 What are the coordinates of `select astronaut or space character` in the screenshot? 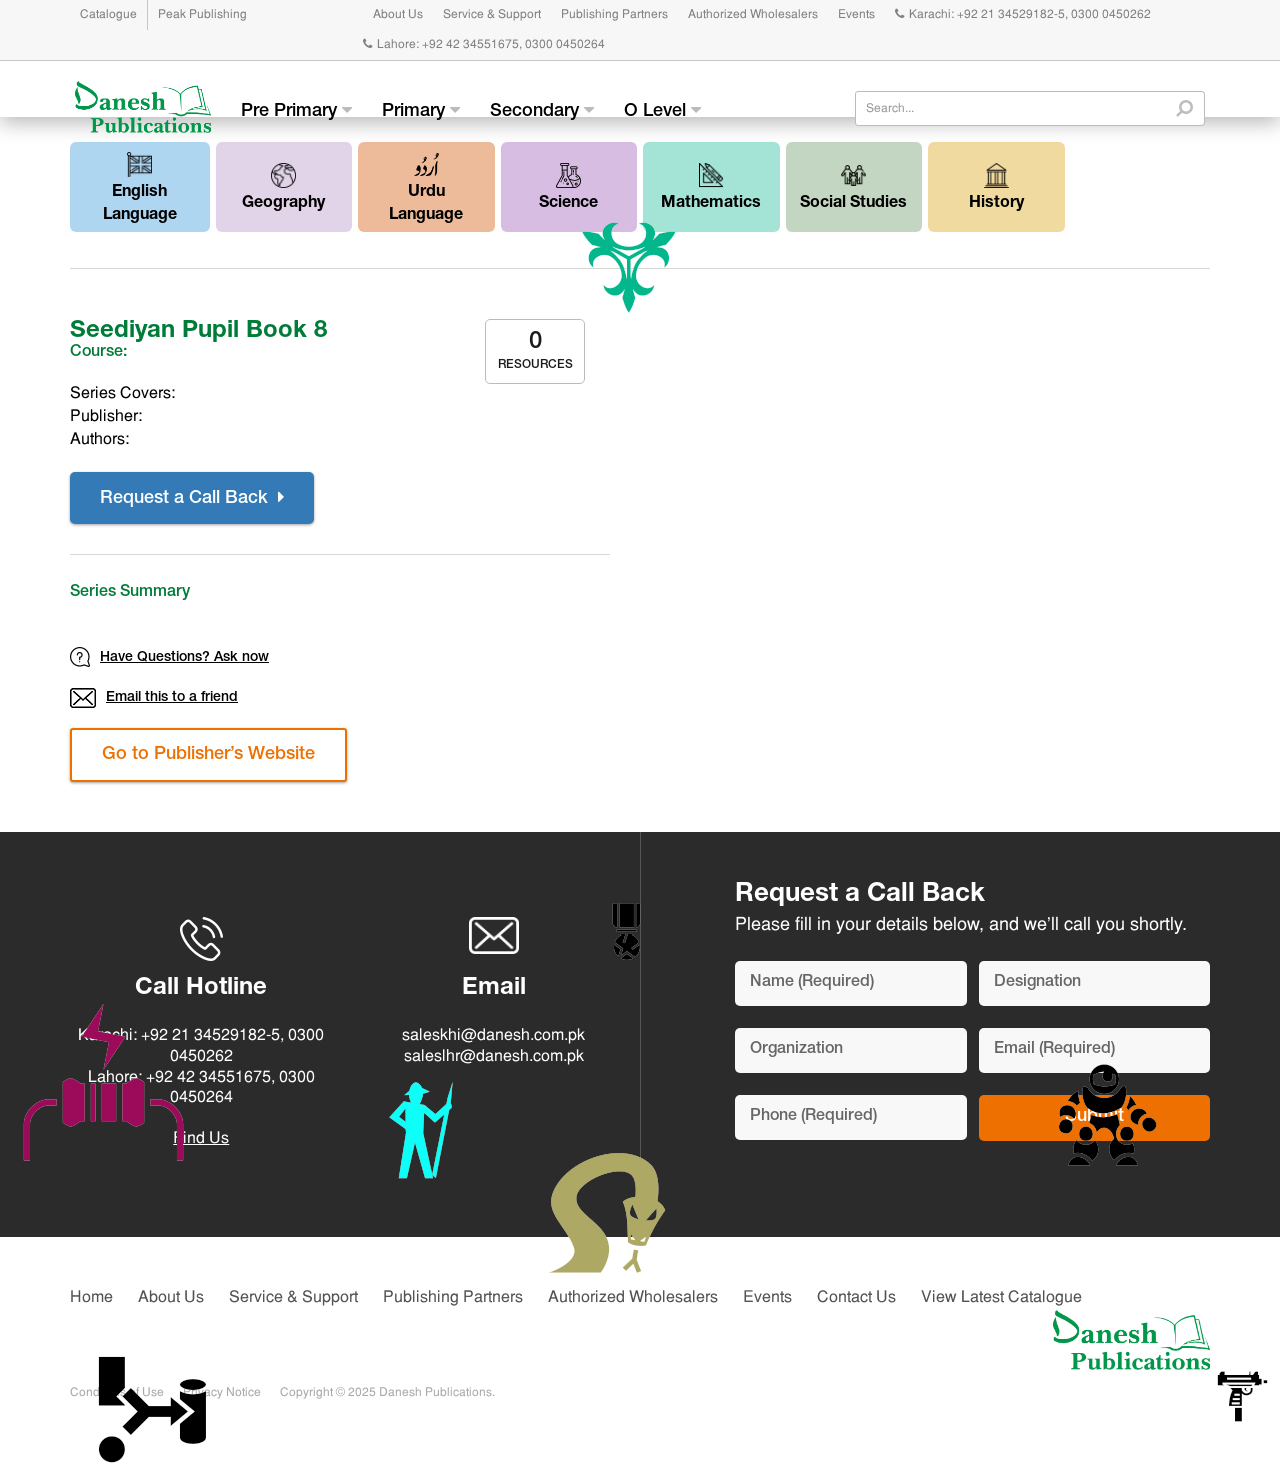 It's located at (1105, 1114).